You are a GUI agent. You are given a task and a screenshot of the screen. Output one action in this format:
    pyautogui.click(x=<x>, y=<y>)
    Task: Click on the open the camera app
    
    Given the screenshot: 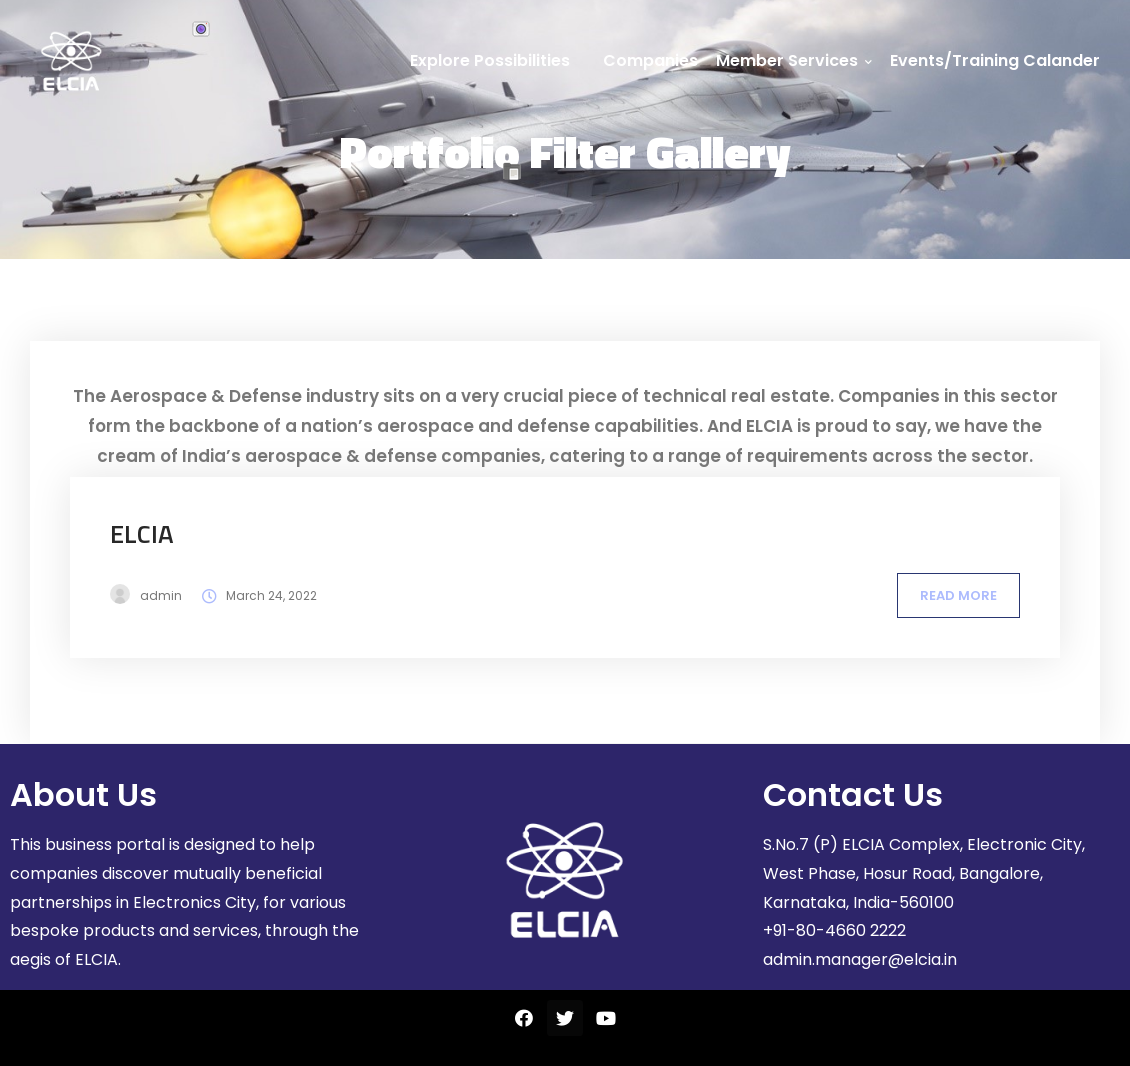 What is the action you would take?
    pyautogui.click(x=201, y=29)
    